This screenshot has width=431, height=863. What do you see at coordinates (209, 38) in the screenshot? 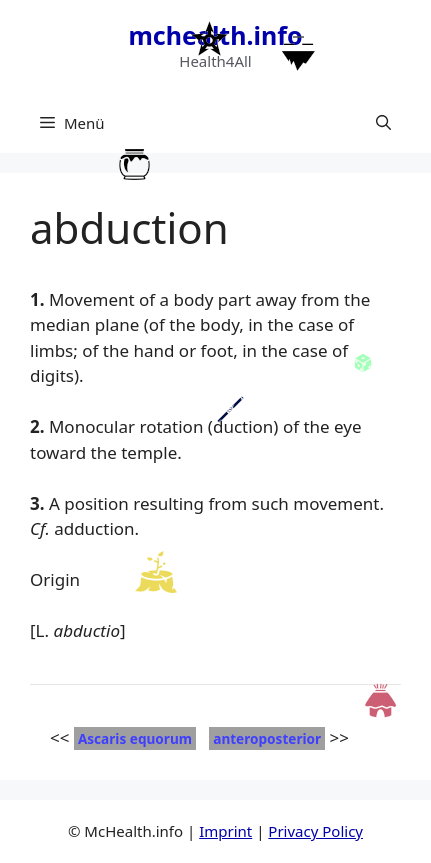
I see `throwing star weapon in a game inventory` at bounding box center [209, 38].